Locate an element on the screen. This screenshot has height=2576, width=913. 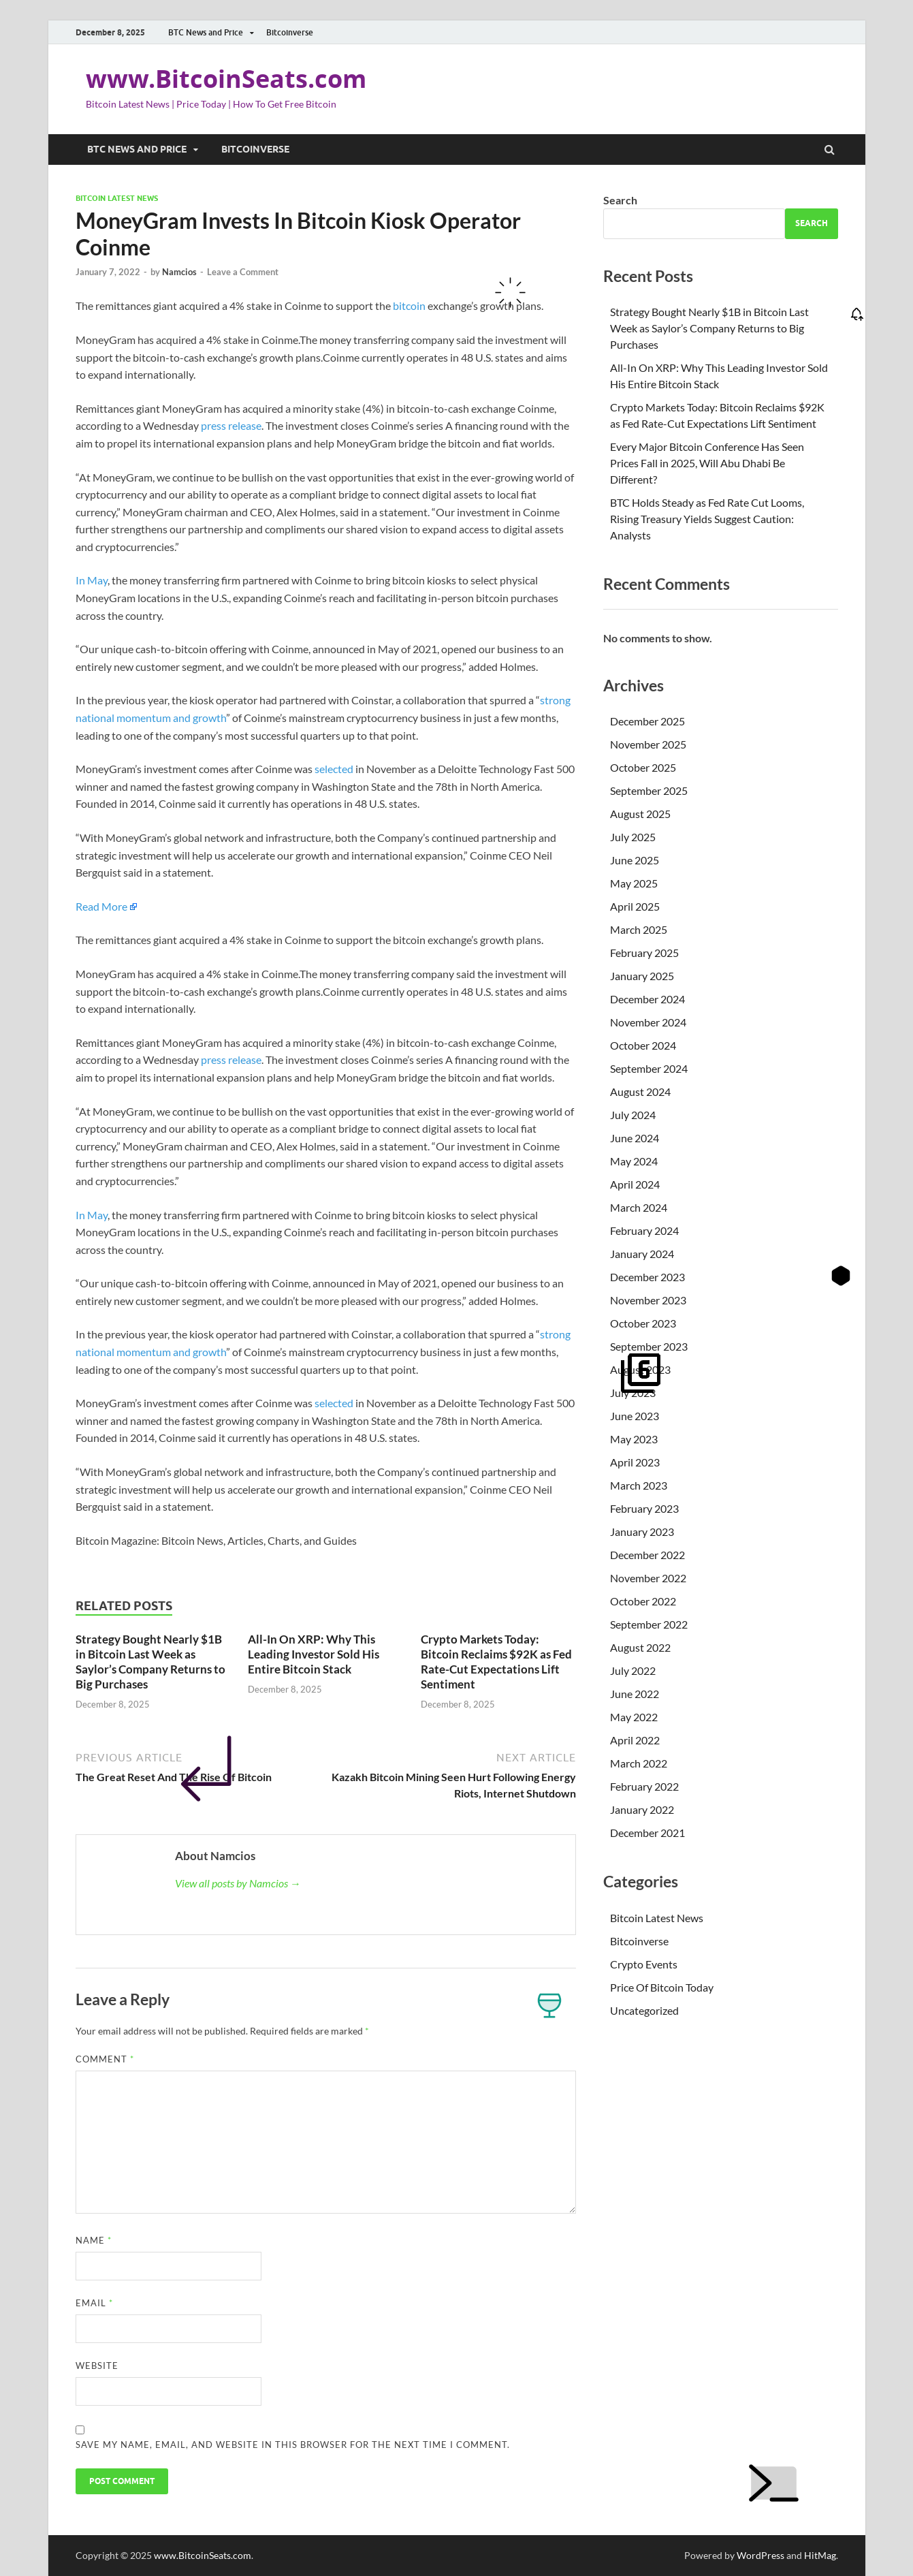
indicates a selected or active state is located at coordinates (841, 1276).